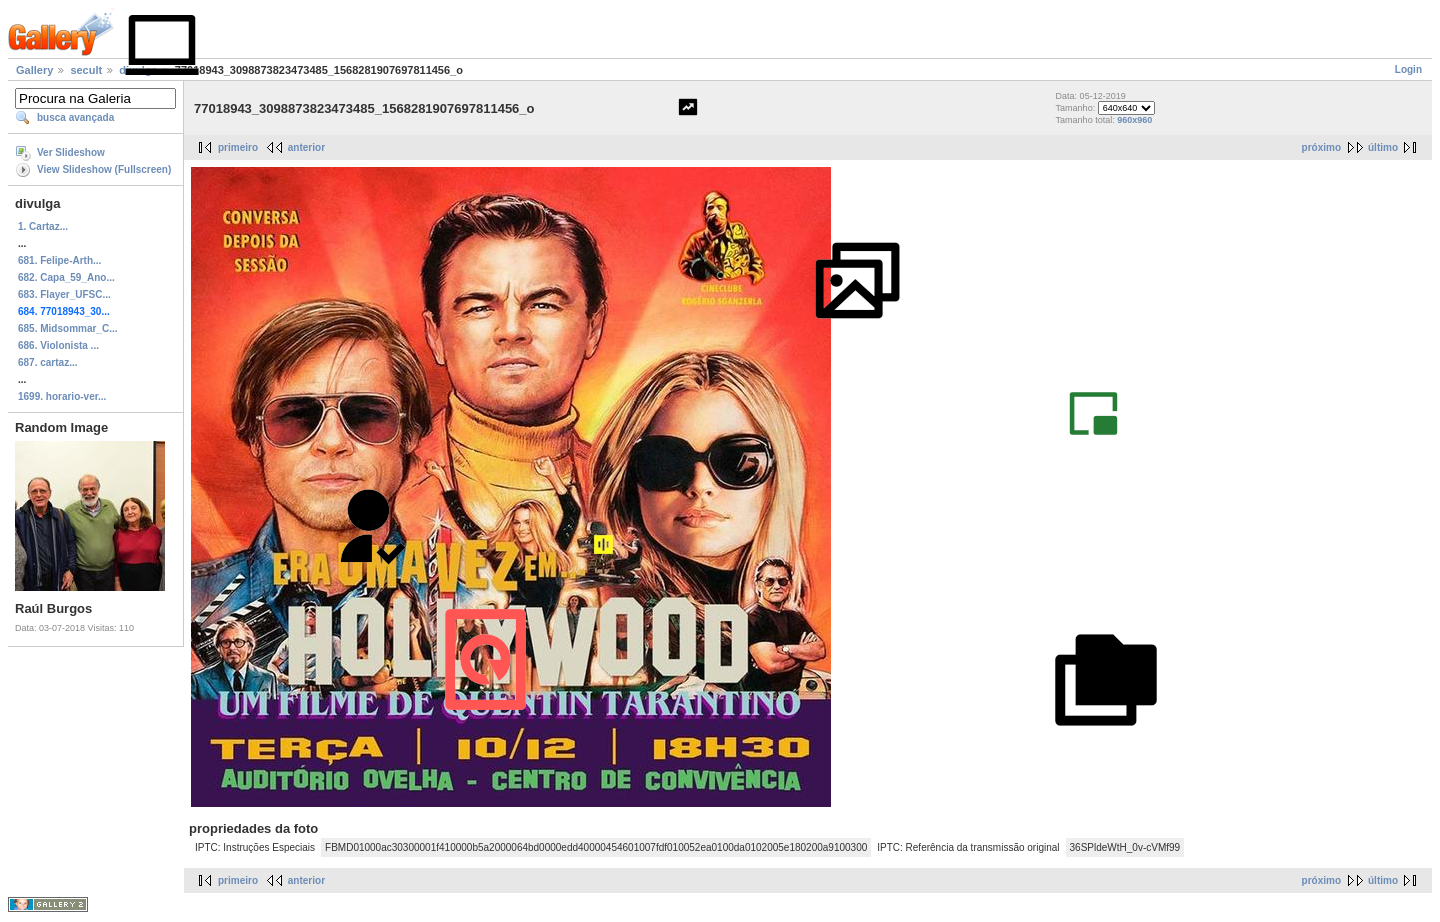  I want to click on view financial performance or fund growth, so click(688, 107).